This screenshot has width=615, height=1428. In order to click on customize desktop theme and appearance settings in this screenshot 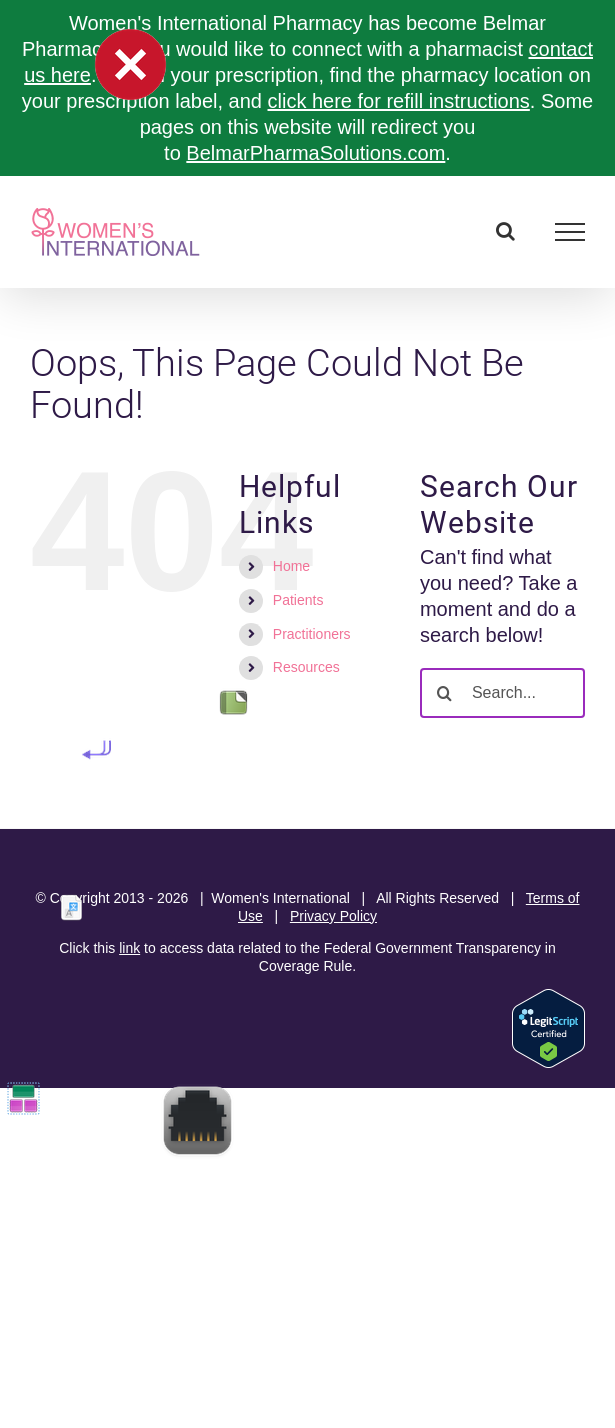, I will do `click(233, 702)`.